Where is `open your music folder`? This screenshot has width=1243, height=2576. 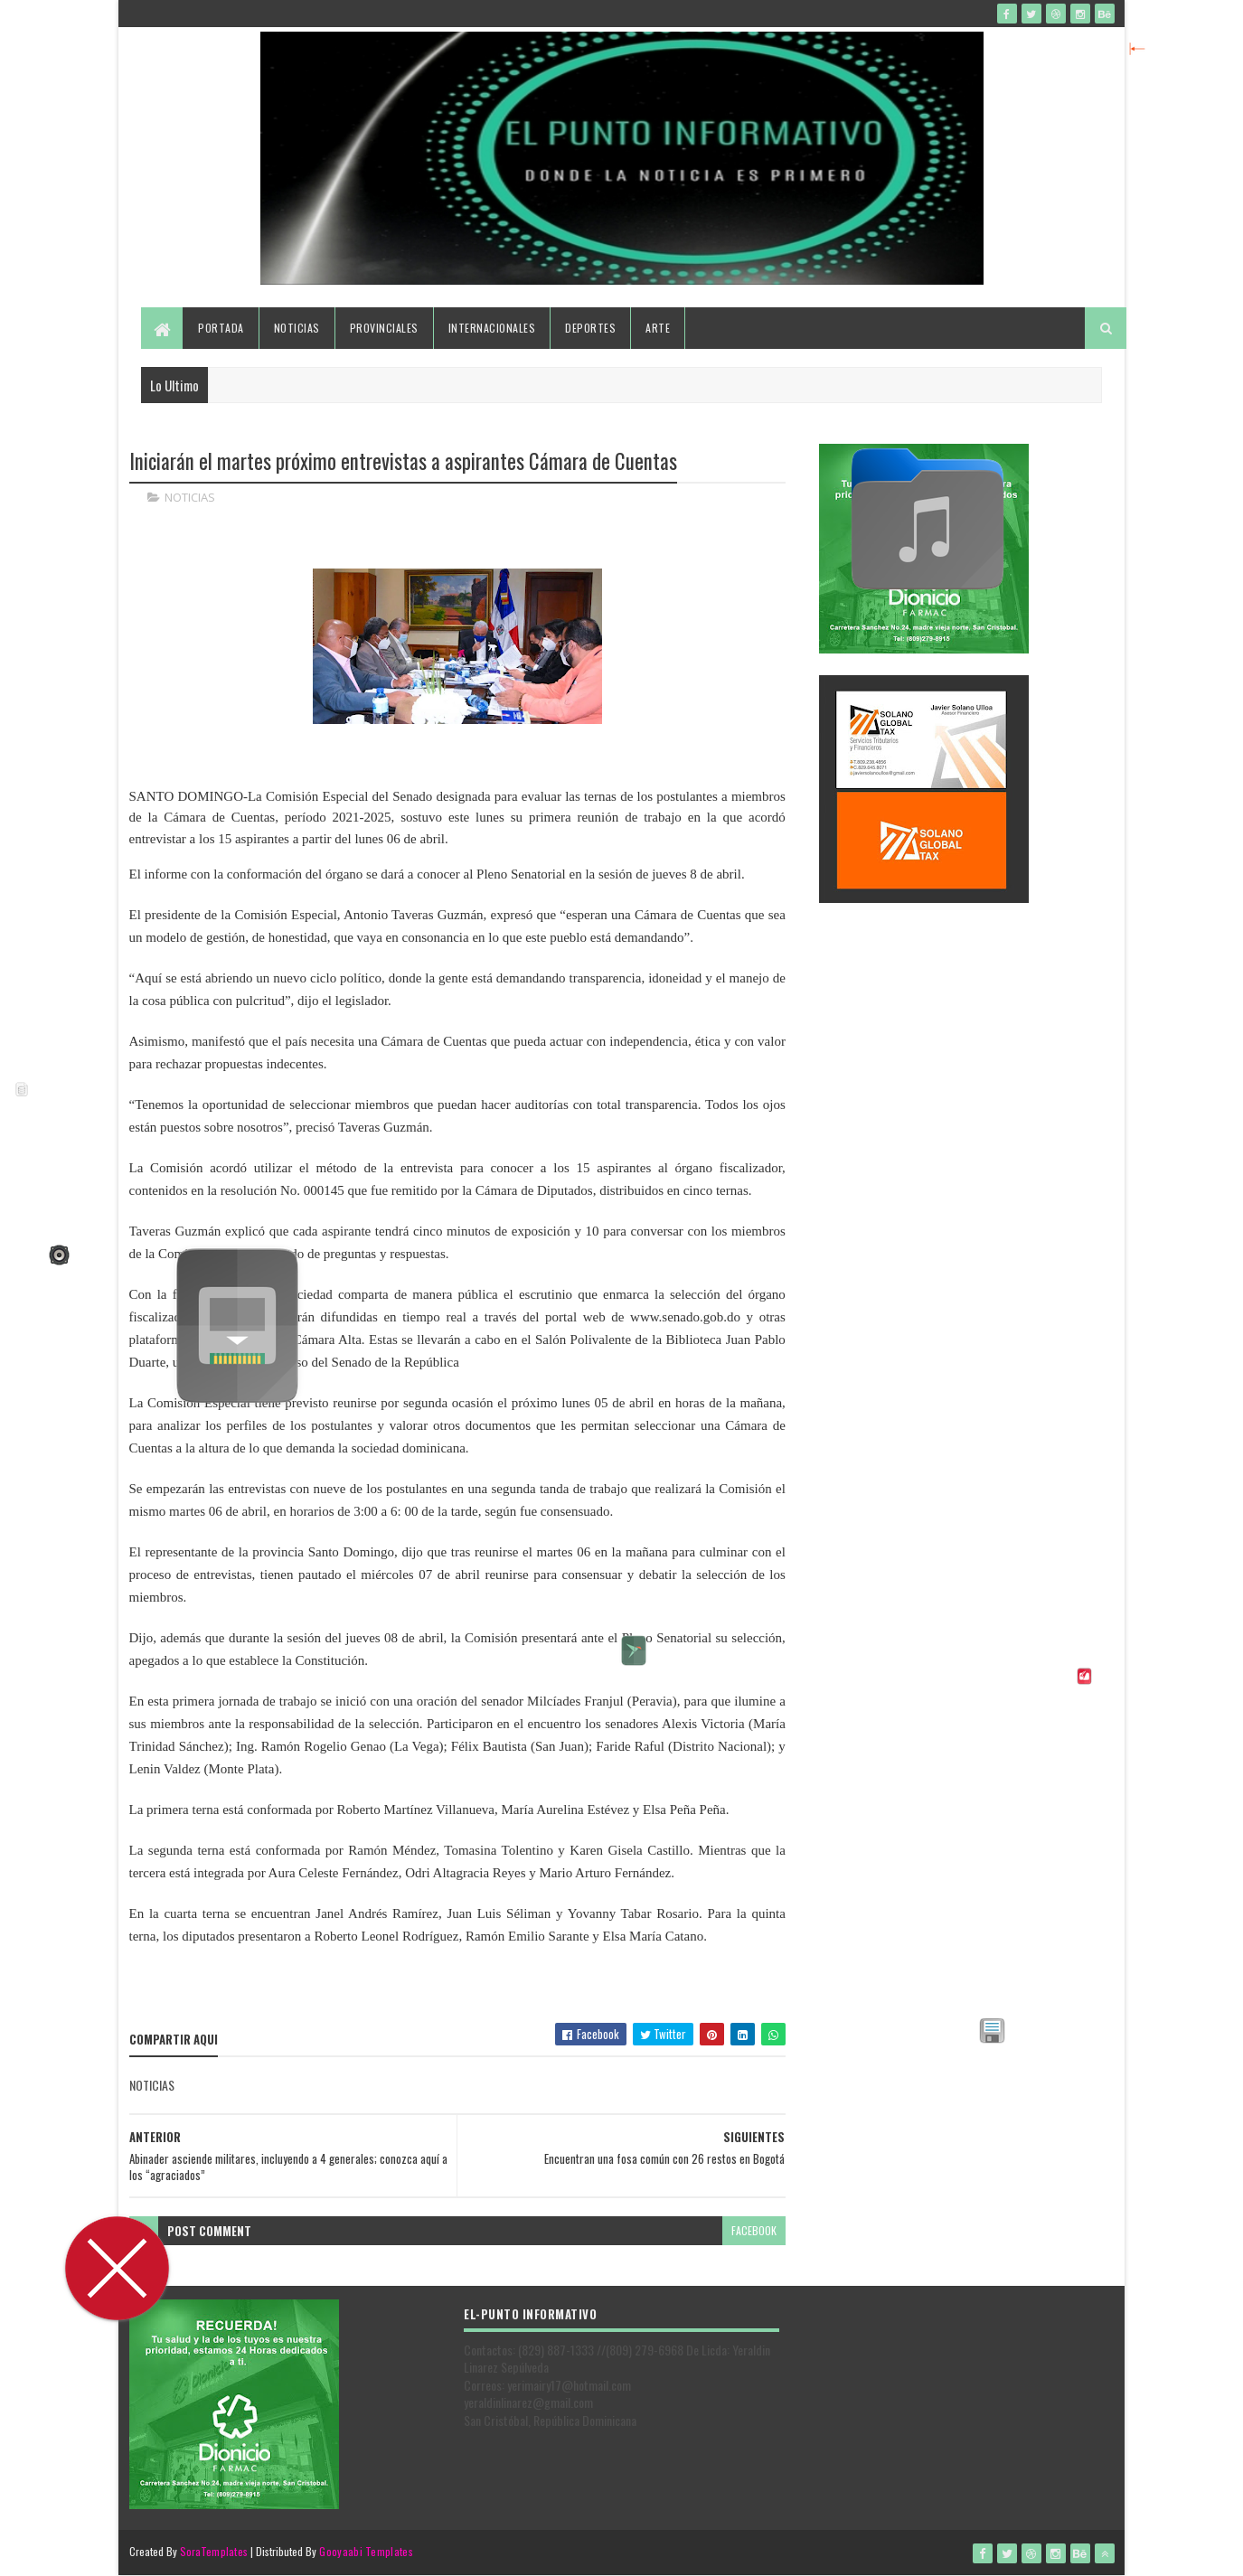
open your music folder is located at coordinates (928, 519).